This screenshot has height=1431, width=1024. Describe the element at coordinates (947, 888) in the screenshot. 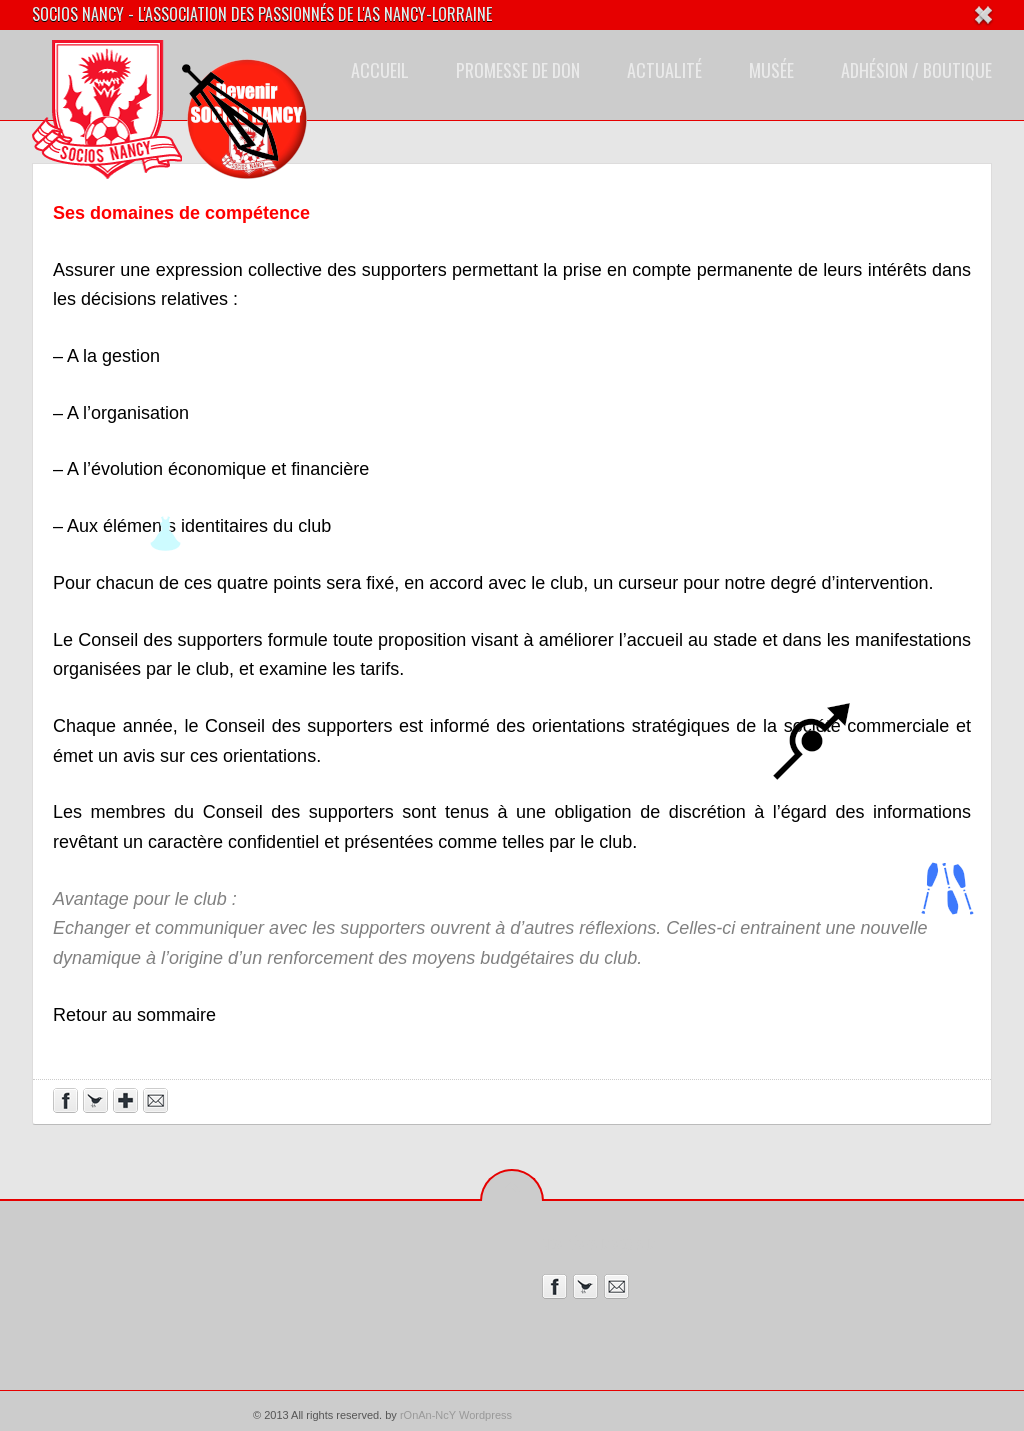

I see `access circus or performance-themed games` at that location.